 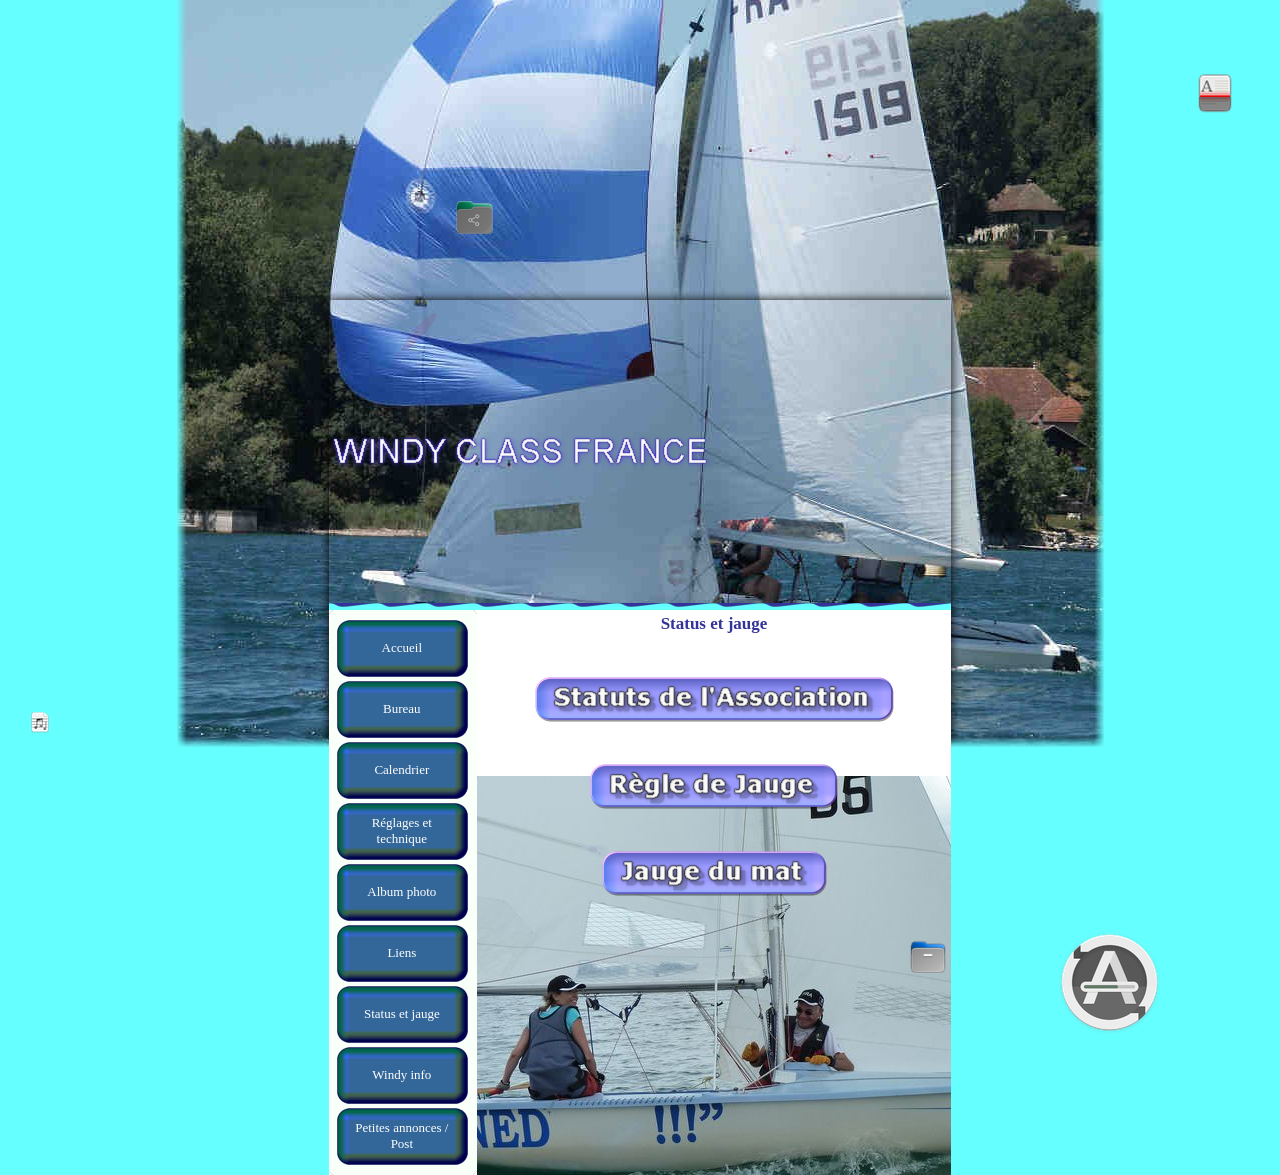 I want to click on check for available software updates, so click(x=1109, y=982).